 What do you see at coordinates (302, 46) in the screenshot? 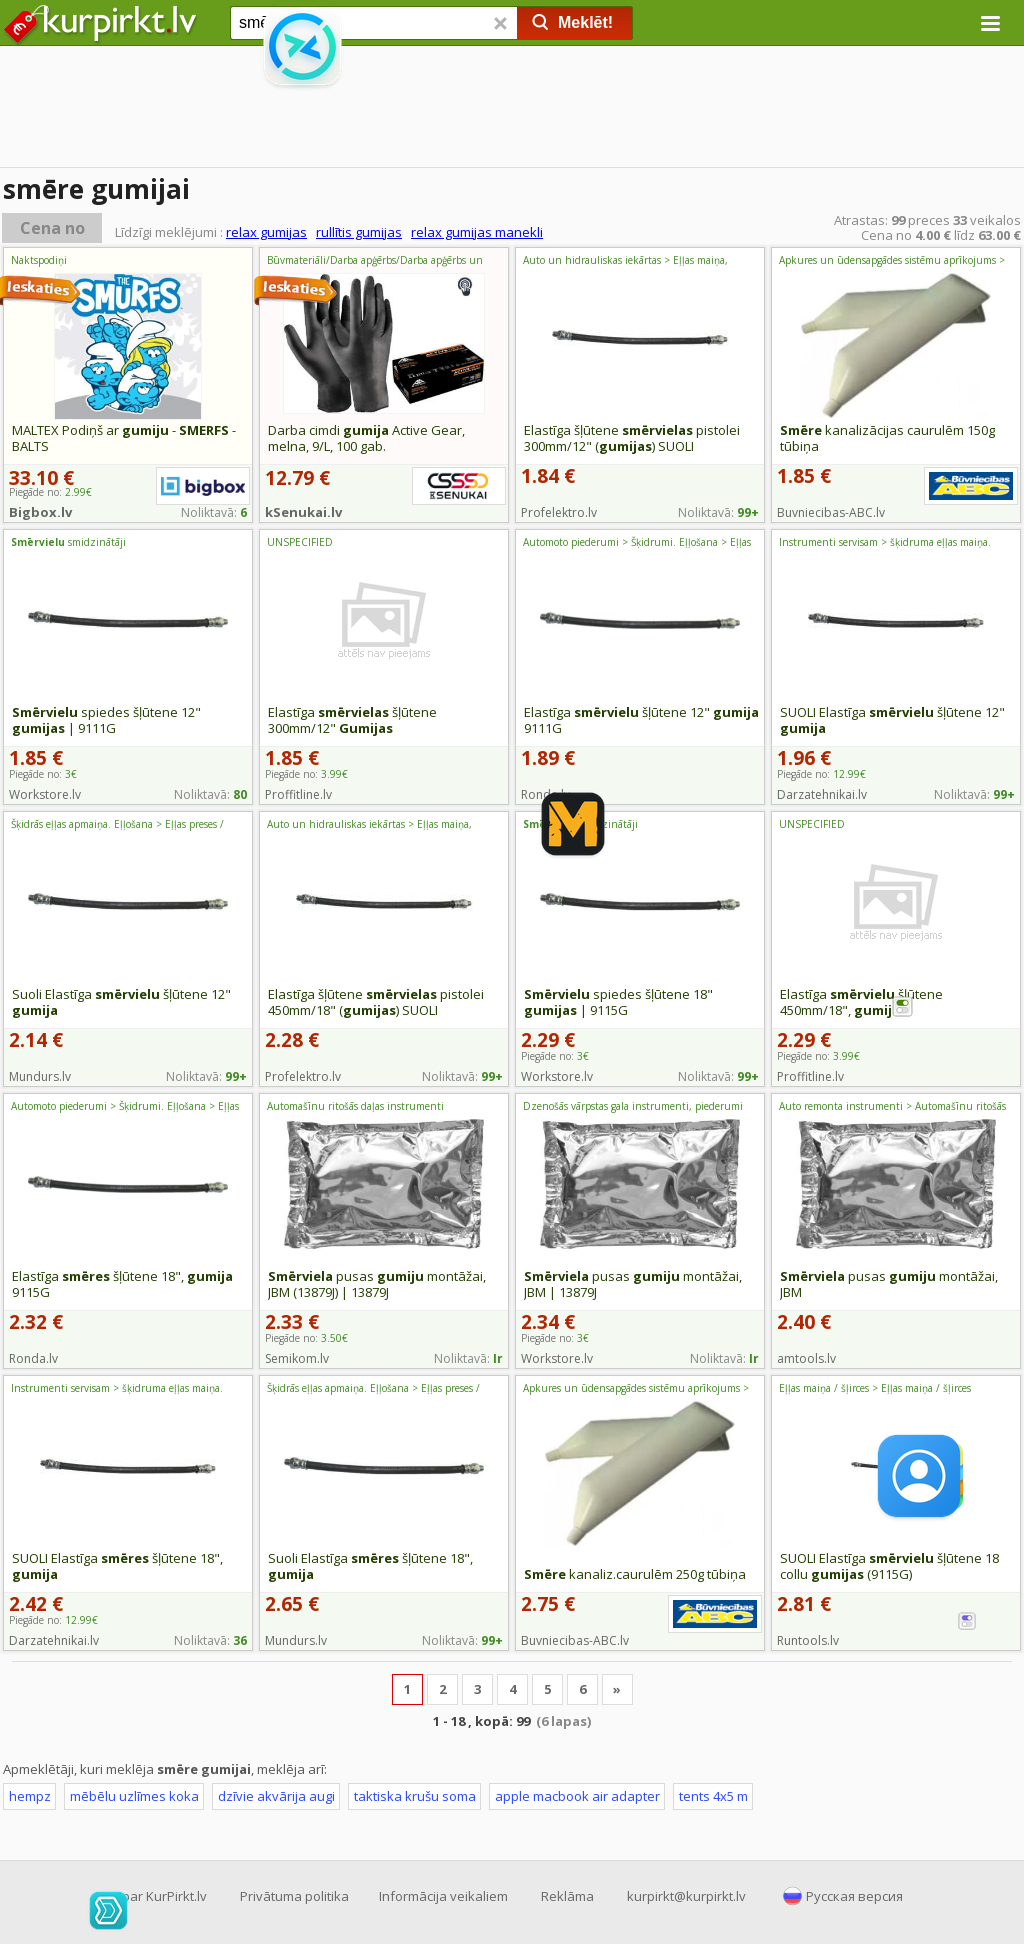
I see `launch remmina remote desktop client` at bounding box center [302, 46].